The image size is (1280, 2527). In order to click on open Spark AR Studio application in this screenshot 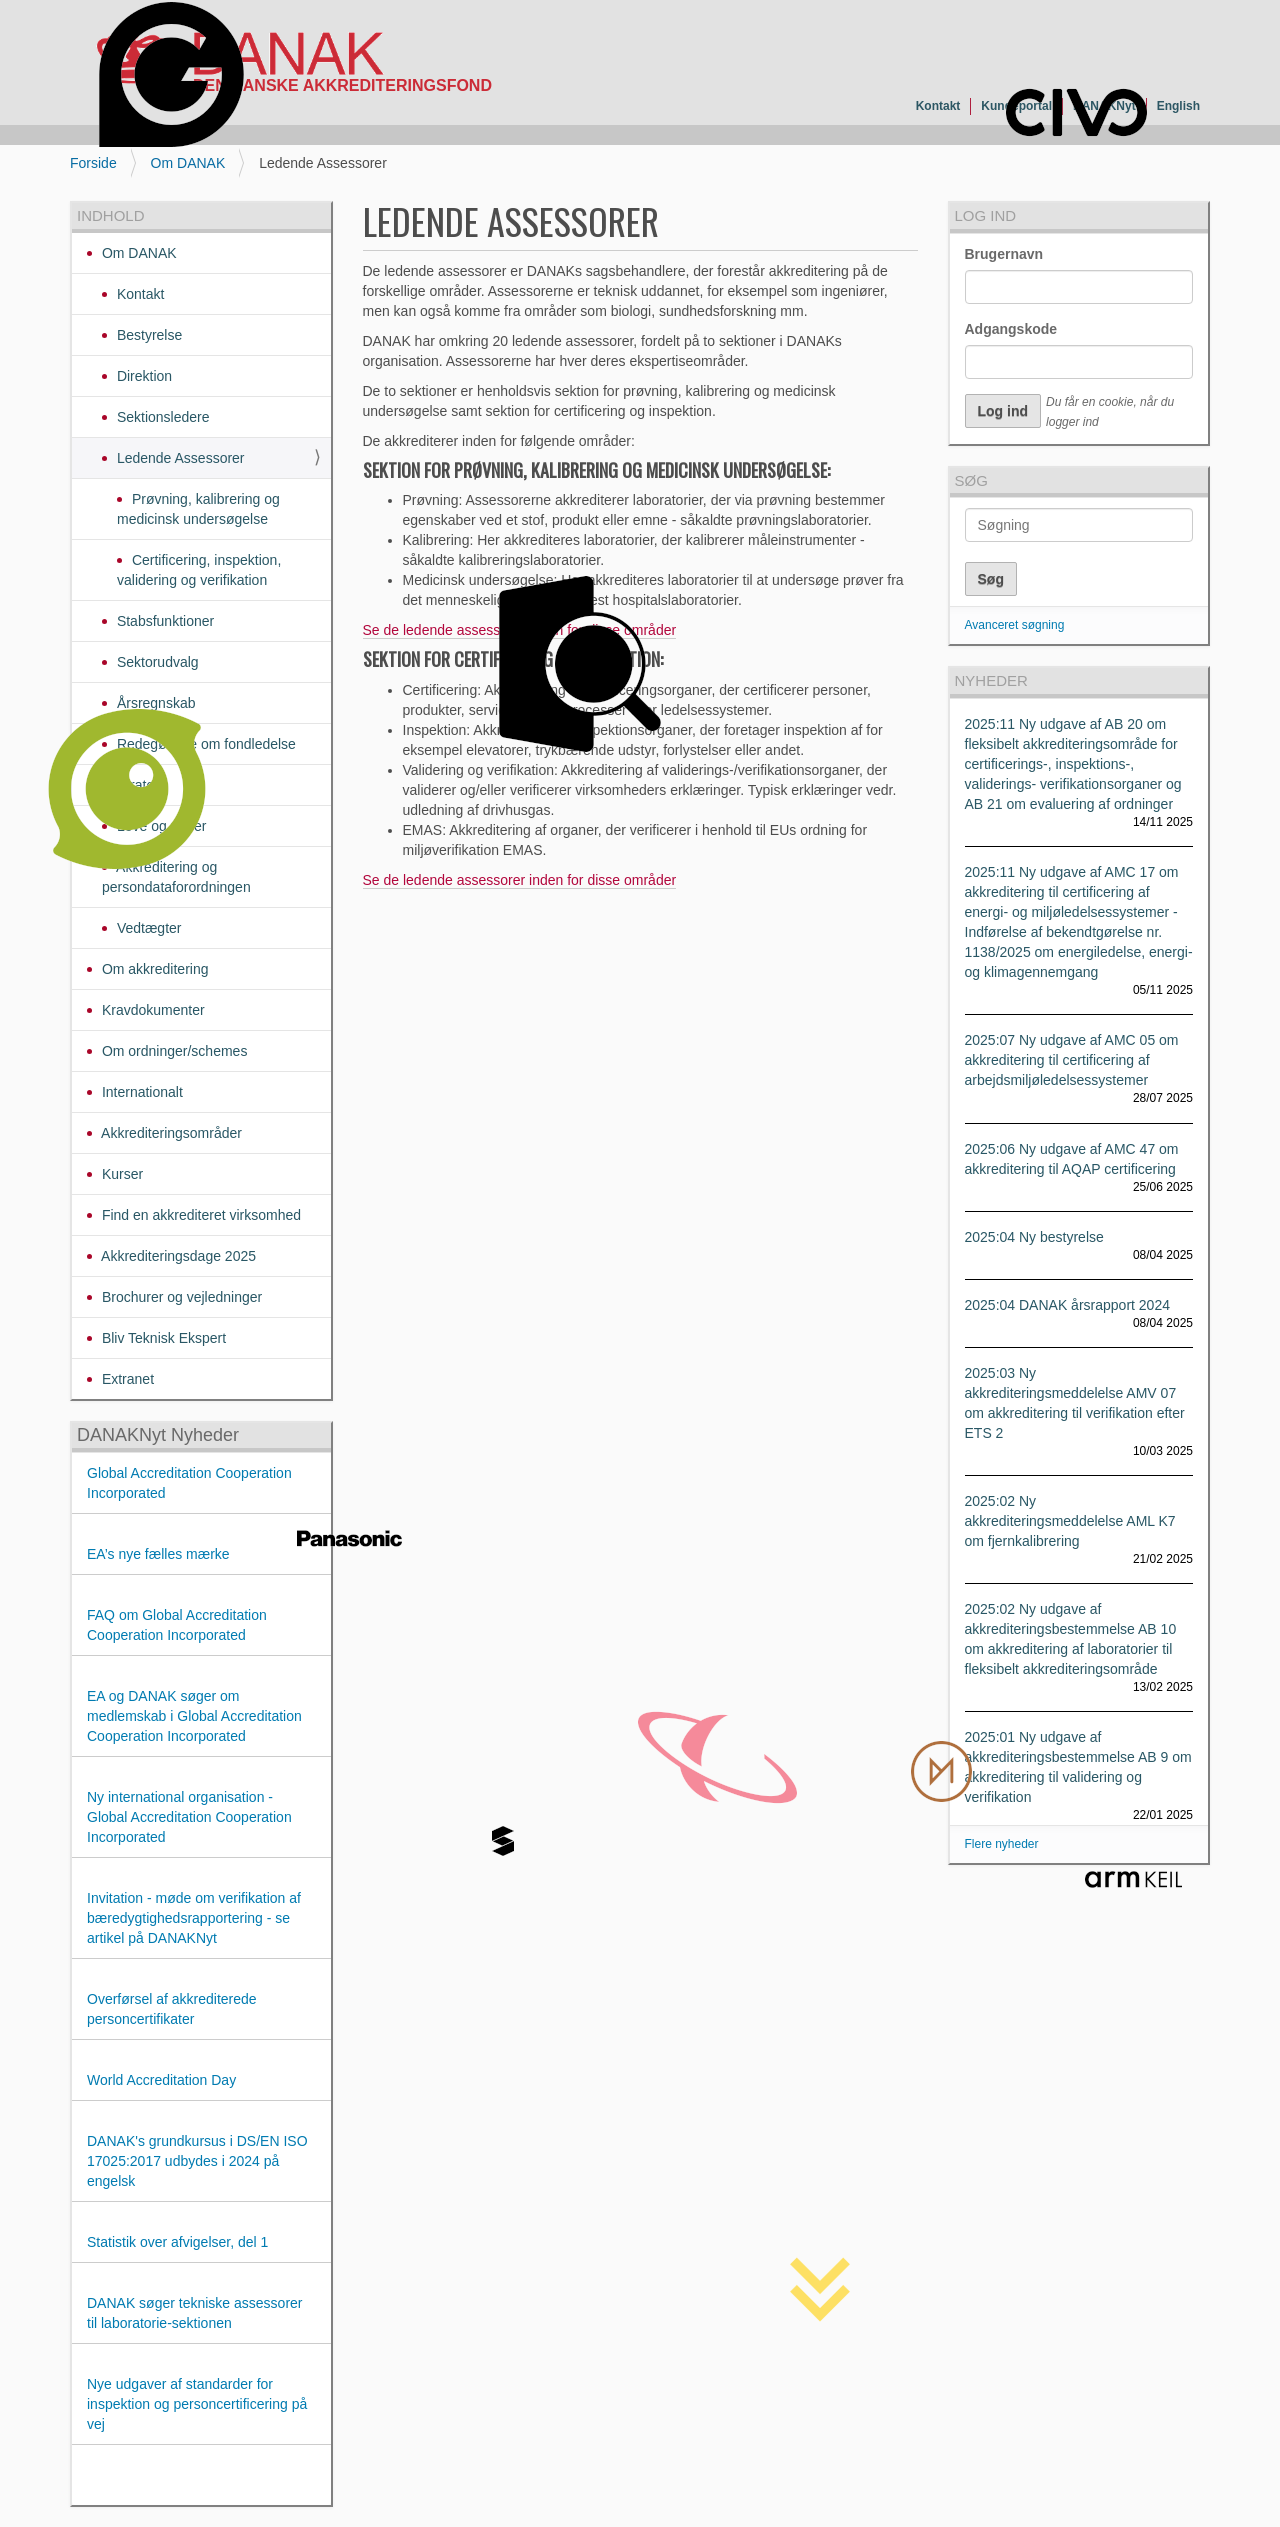, I will do `click(503, 1841)`.